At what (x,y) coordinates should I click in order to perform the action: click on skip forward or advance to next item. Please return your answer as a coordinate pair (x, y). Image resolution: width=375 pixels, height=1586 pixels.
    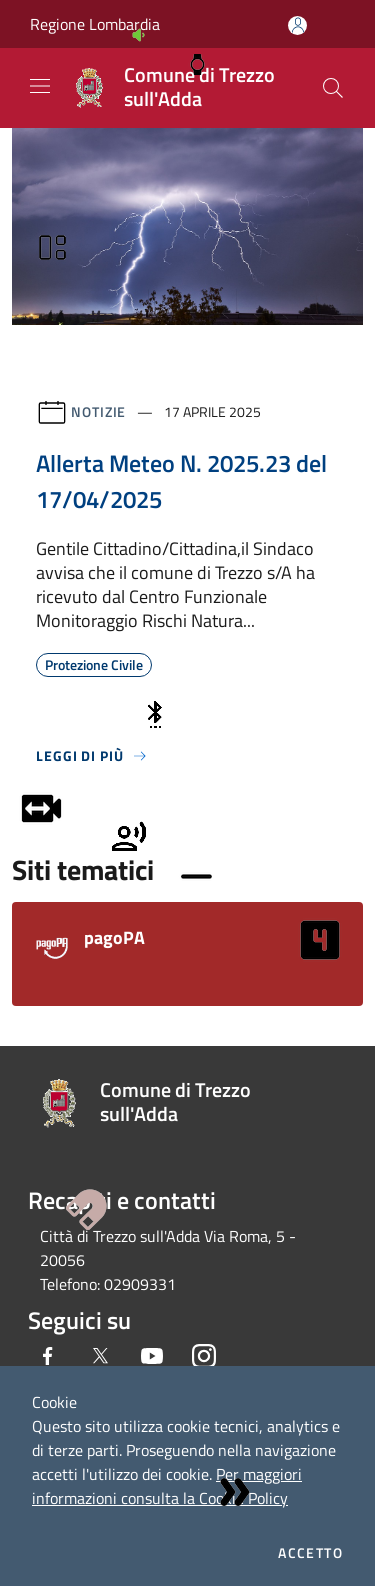
    Looking at the image, I should click on (233, 1492).